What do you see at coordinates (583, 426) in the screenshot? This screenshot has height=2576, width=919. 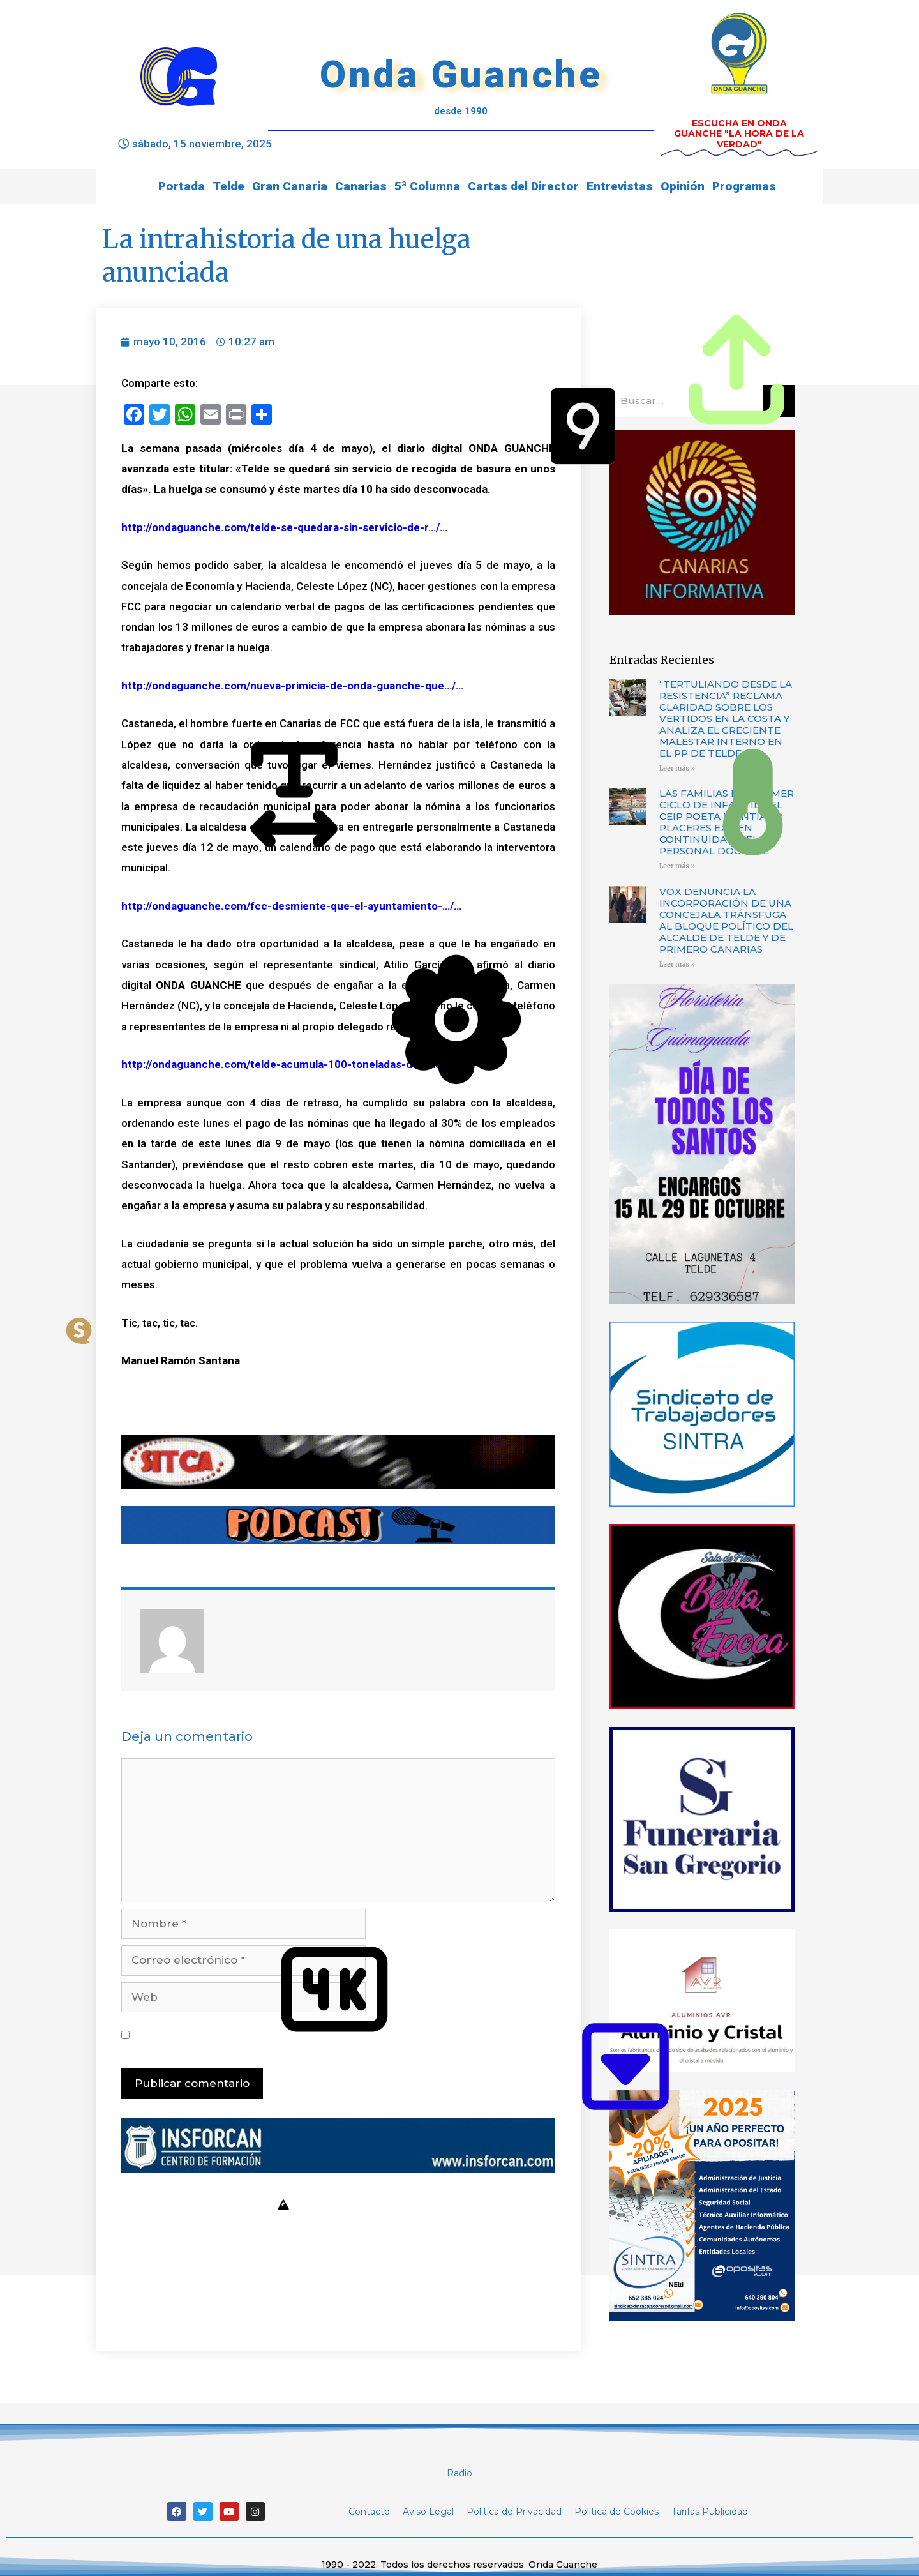 I see `indicates the number nine in a list or sequence` at bounding box center [583, 426].